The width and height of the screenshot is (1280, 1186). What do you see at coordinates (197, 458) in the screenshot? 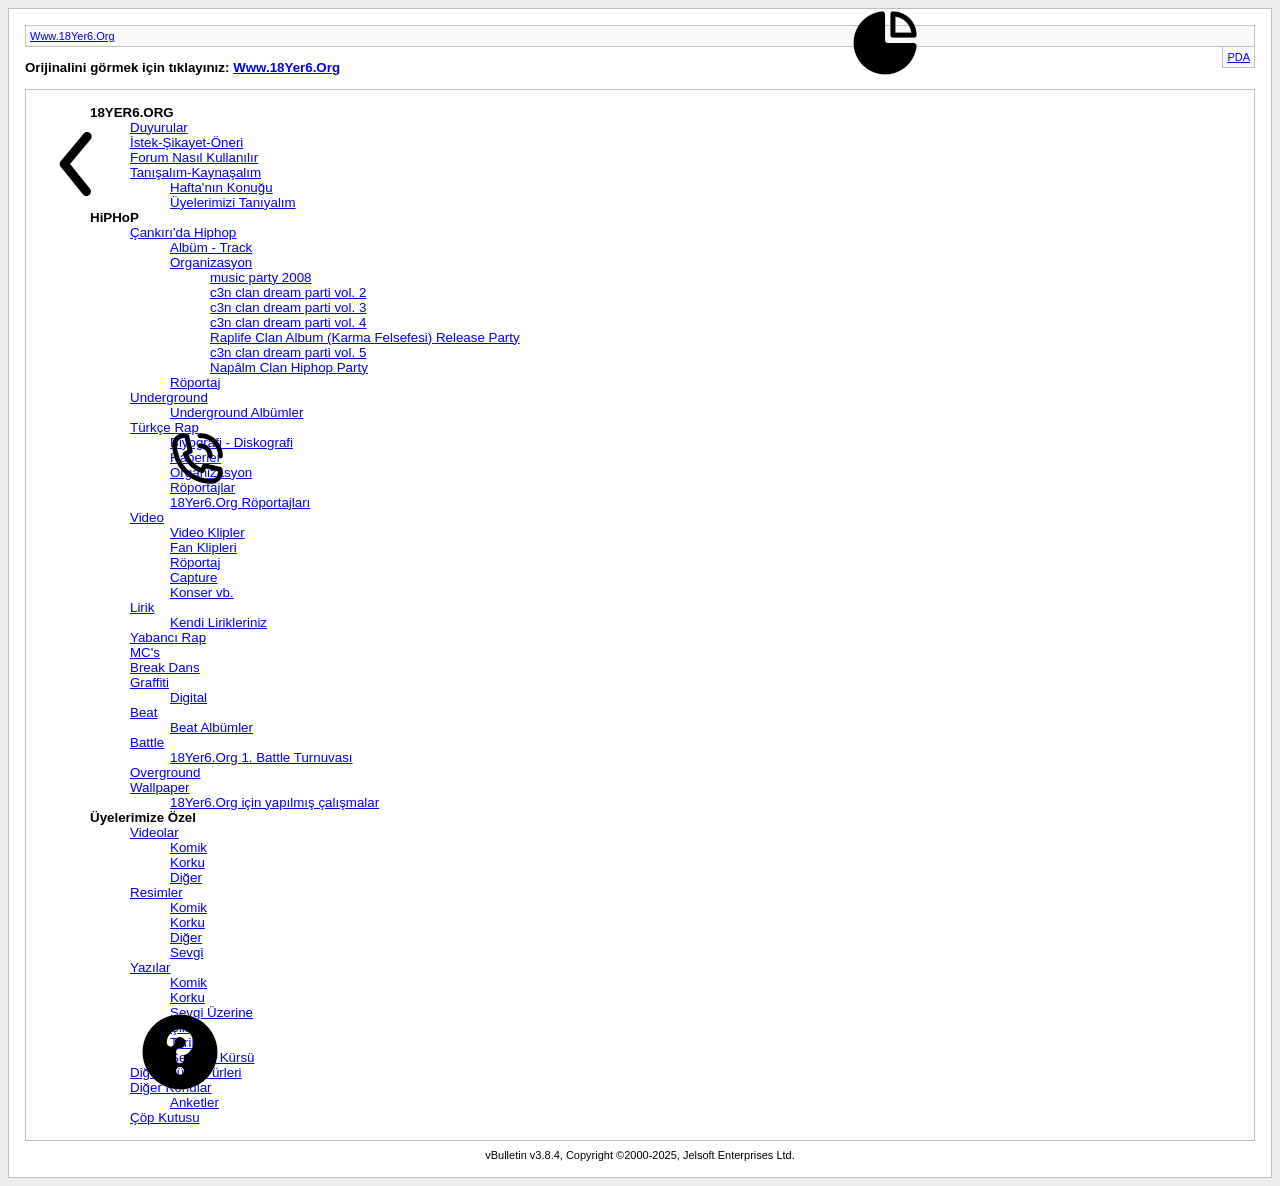
I see `make a phone call` at bounding box center [197, 458].